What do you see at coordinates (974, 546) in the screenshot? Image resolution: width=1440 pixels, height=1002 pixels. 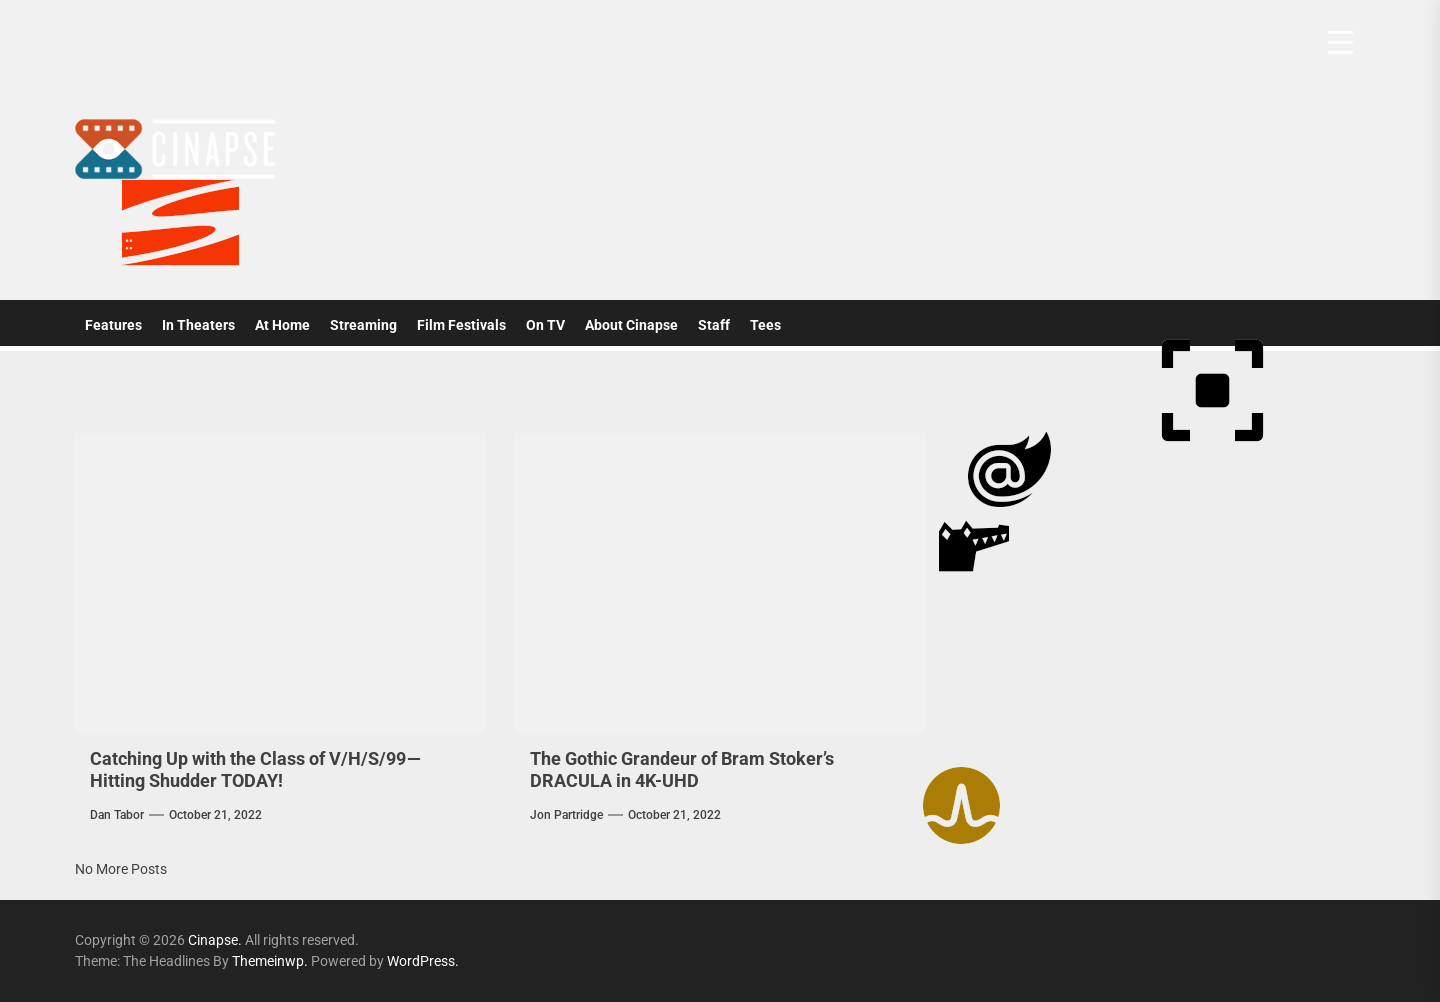 I see `visit comicfury webcomic hosting platform` at bounding box center [974, 546].